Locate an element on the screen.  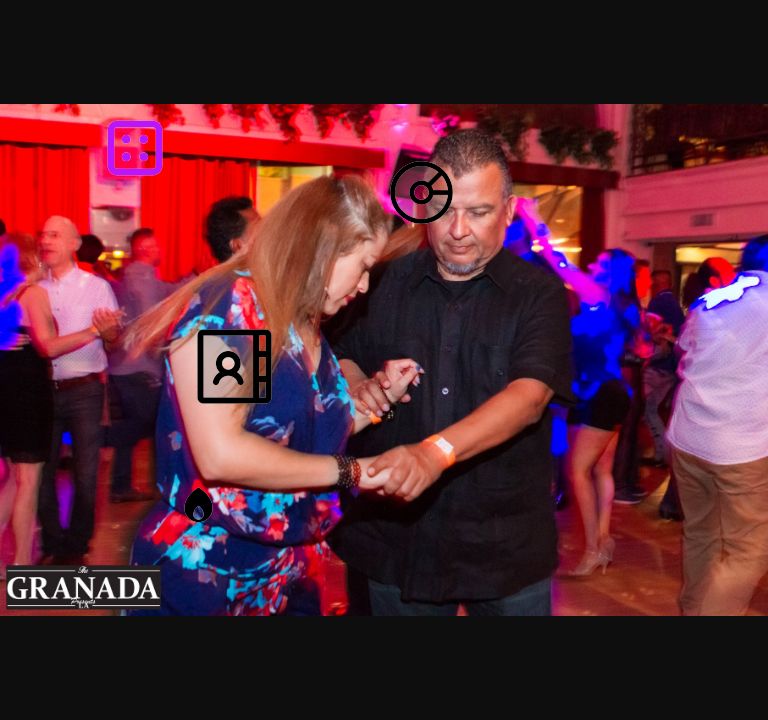
play or access music library is located at coordinates (421, 192).